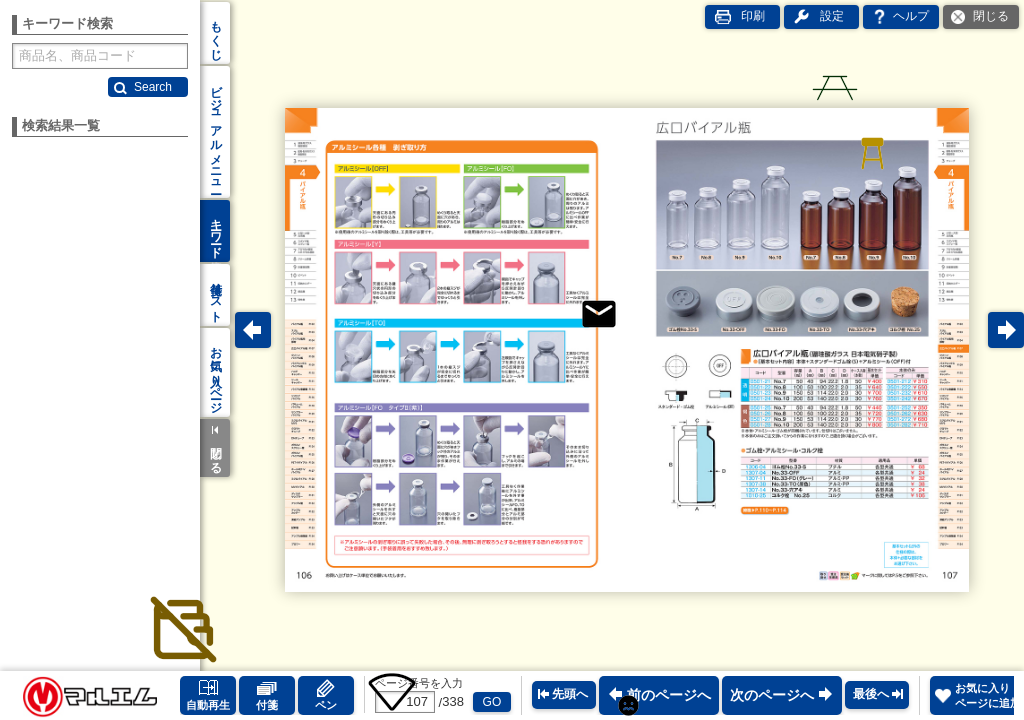  Describe the element at coordinates (872, 153) in the screenshot. I see `furniture item in a home decor or interior design app` at that location.